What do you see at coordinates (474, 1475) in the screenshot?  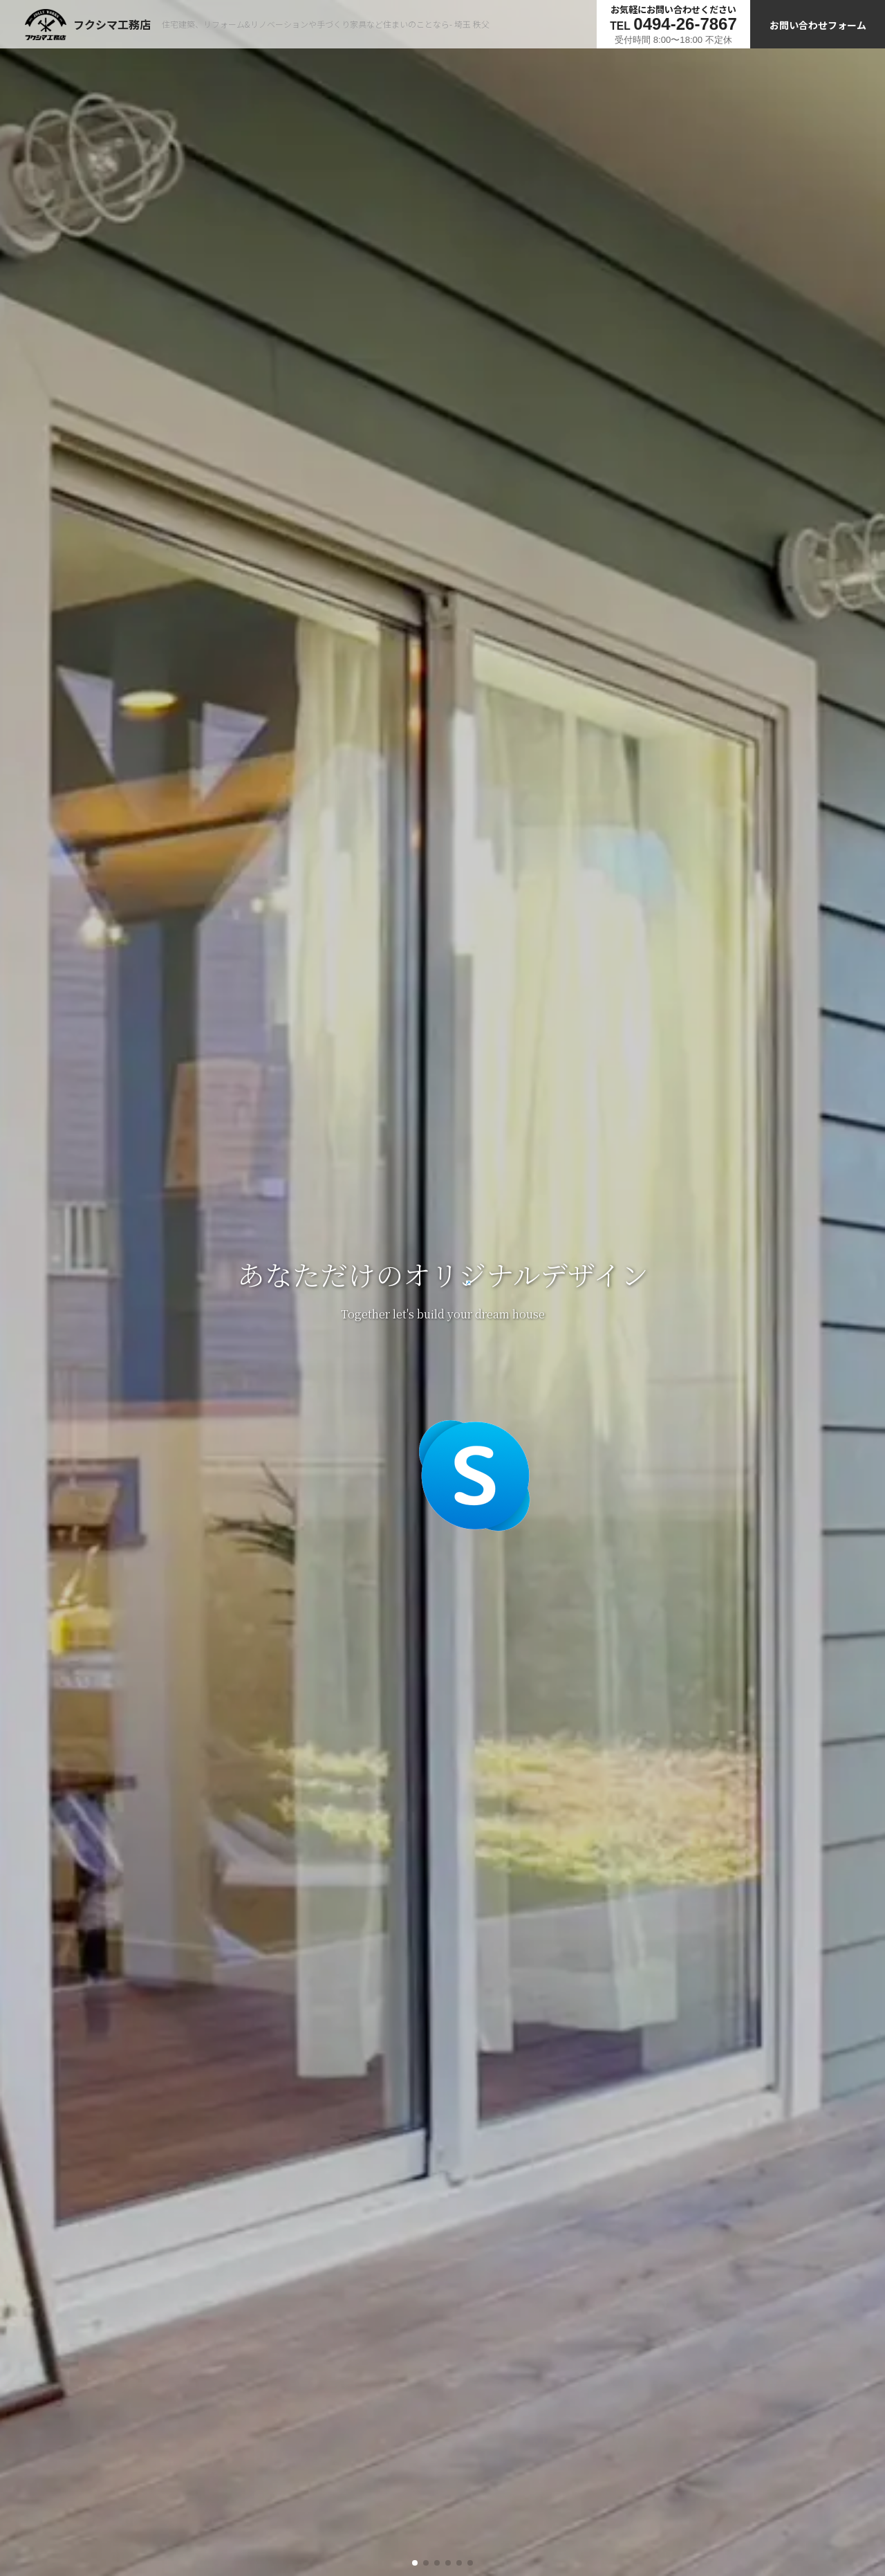 I see `open skype app` at bounding box center [474, 1475].